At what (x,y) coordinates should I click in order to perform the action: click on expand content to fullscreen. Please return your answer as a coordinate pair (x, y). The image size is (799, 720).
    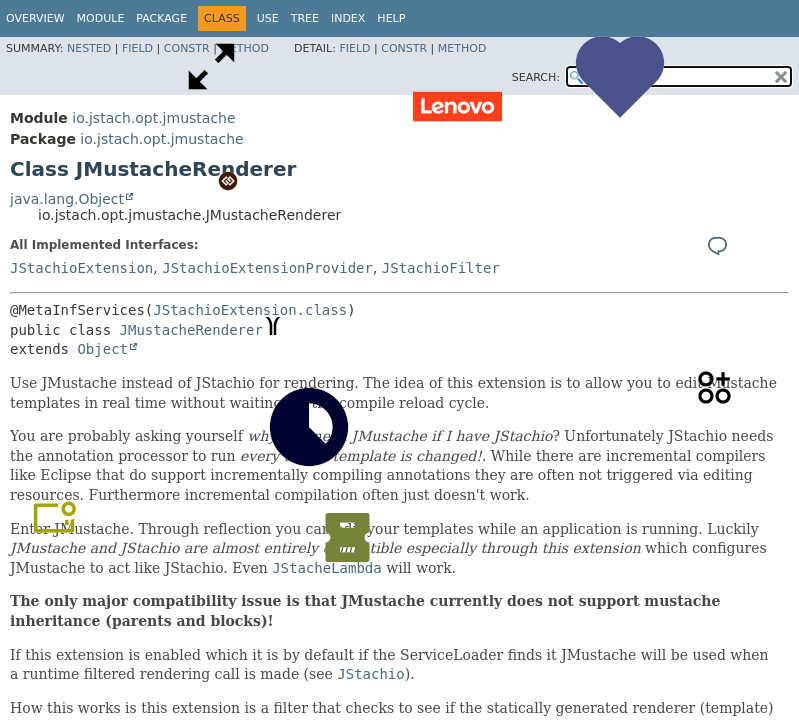
    Looking at the image, I should click on (211, 66).